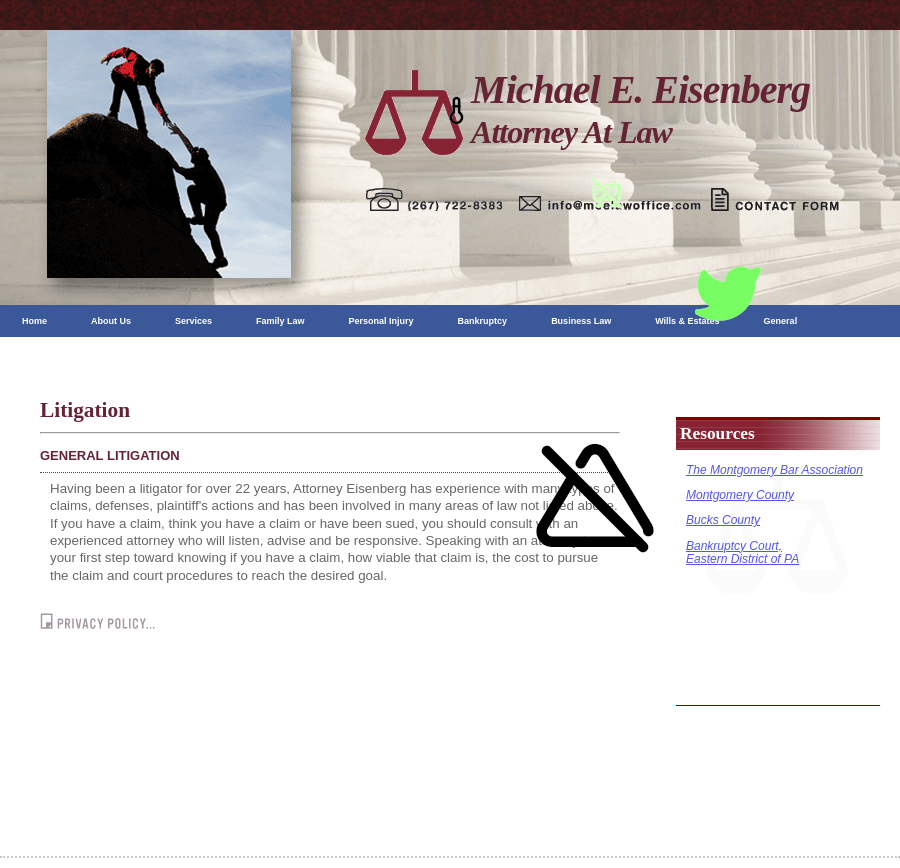  I want to click on share to twitter, so click(728, 294).